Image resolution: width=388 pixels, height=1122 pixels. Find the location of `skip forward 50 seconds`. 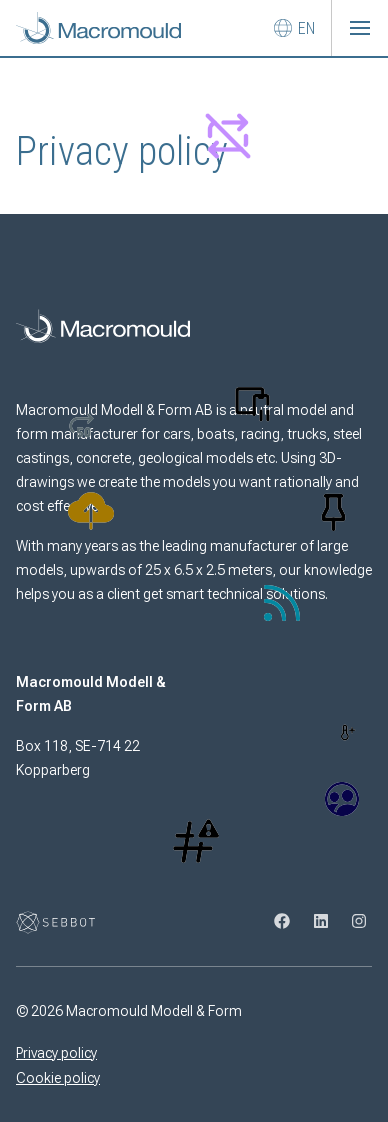

skip forward 50 seconds is located at coordinates (82, 426).